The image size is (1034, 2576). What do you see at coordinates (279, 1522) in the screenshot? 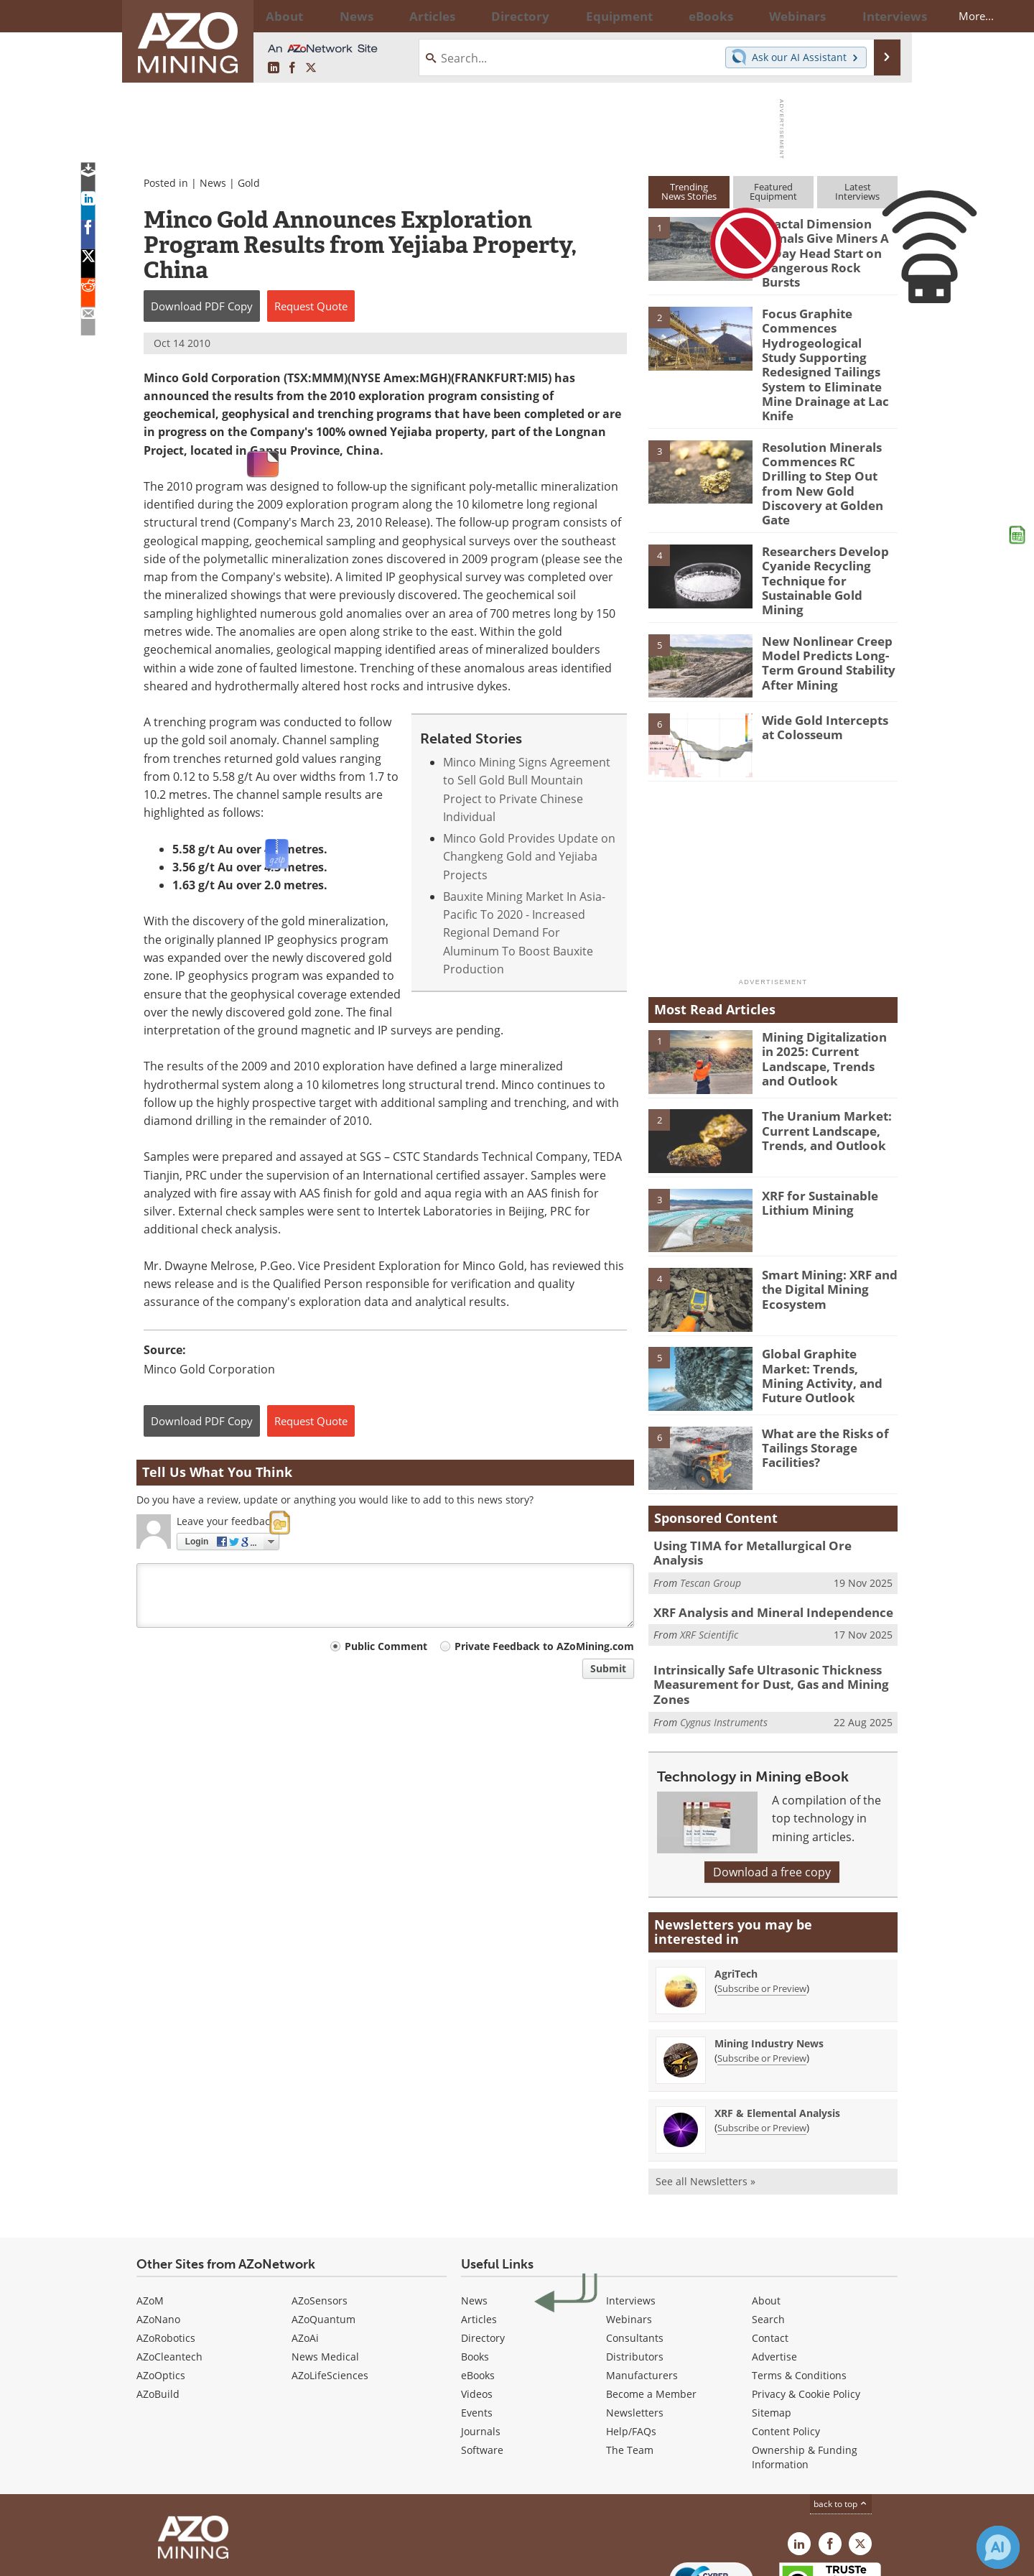
I see `a libreoffice draw document file` at bounding box center [279, 1522].